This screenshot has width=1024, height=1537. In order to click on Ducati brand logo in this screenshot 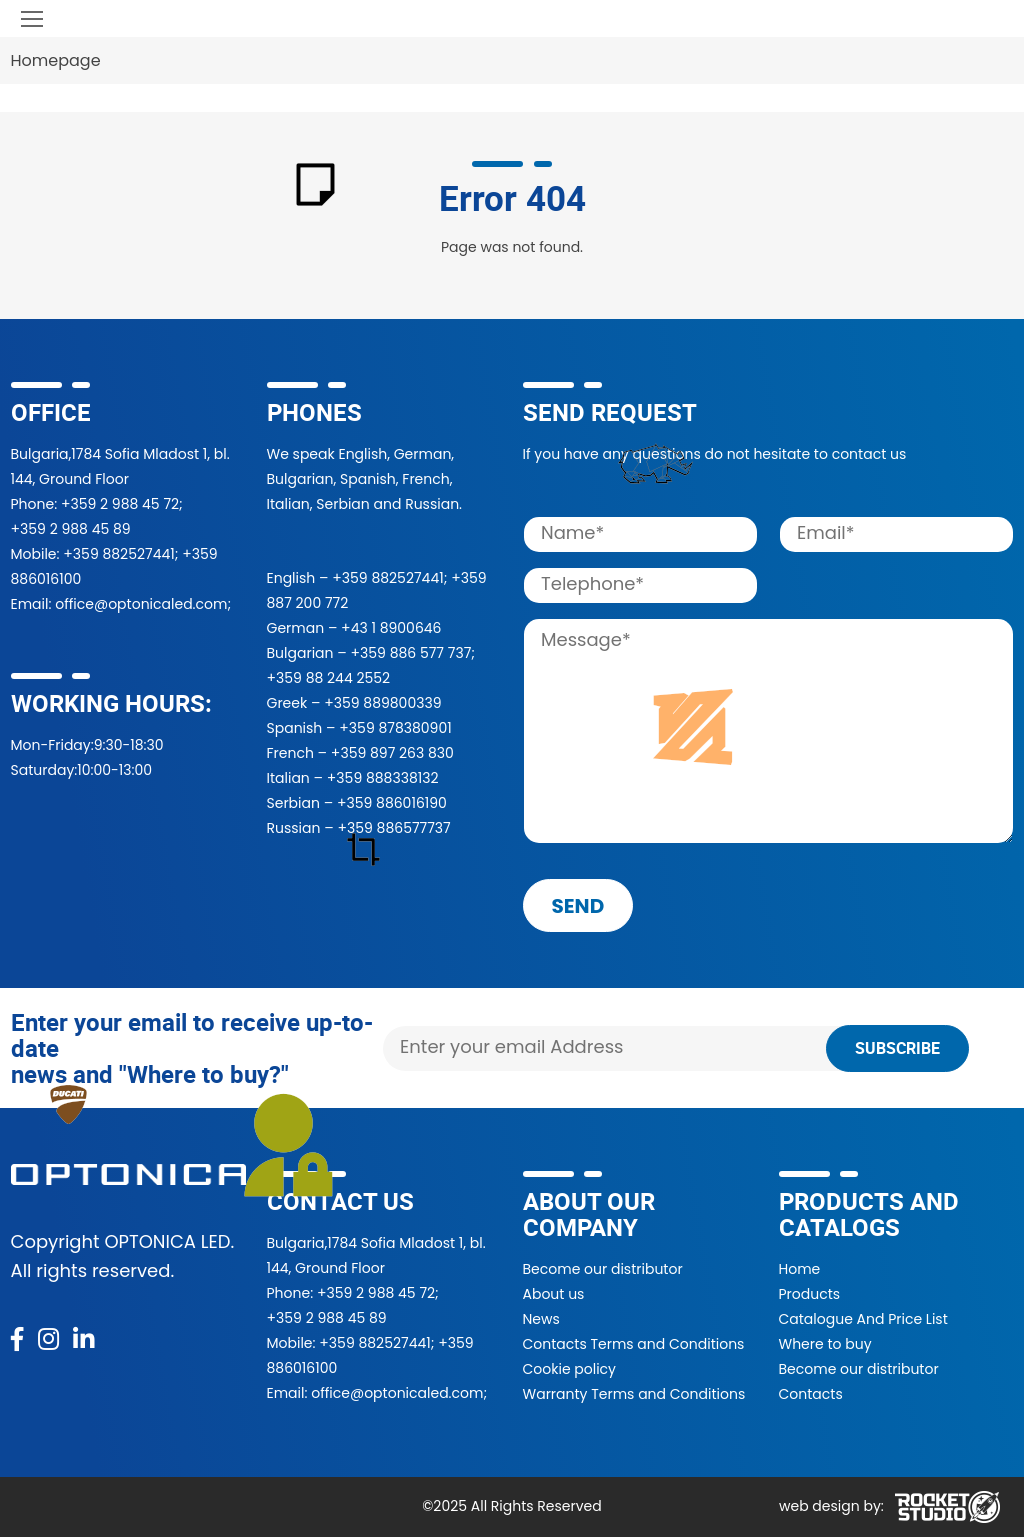, I will do `click(68, 1104)`.